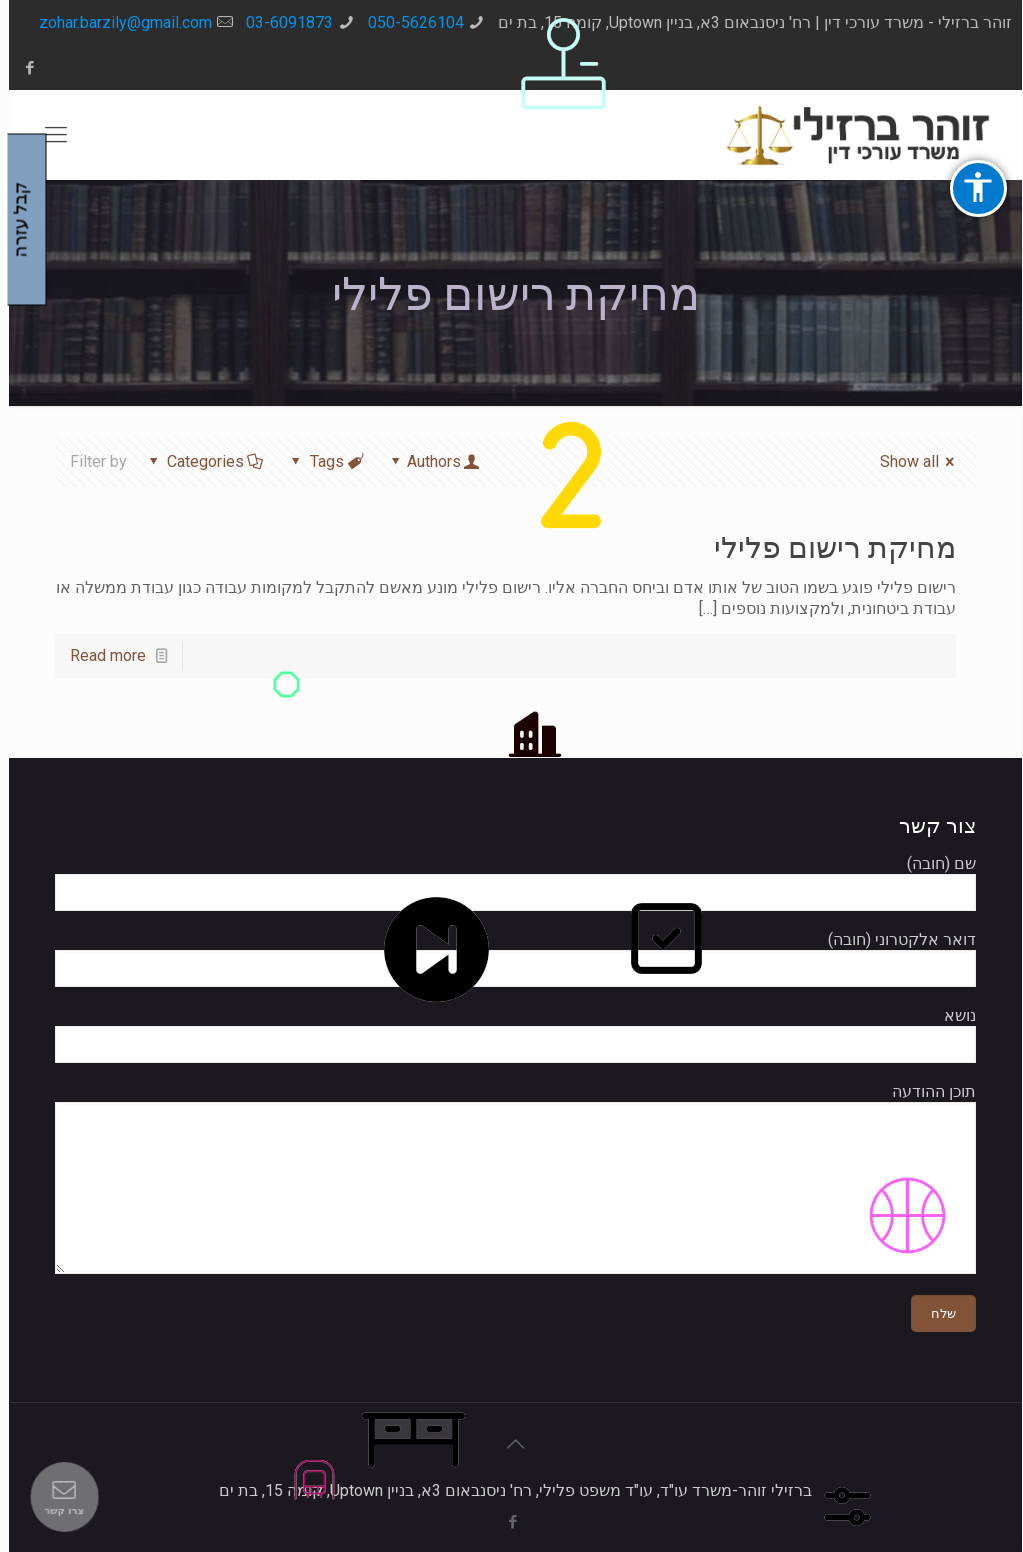 This screenshot has height=1552, width=1023. Describe the element at coordinates (847, 1506) in the screenshot. I see `adjust settings or preferences` at that location.